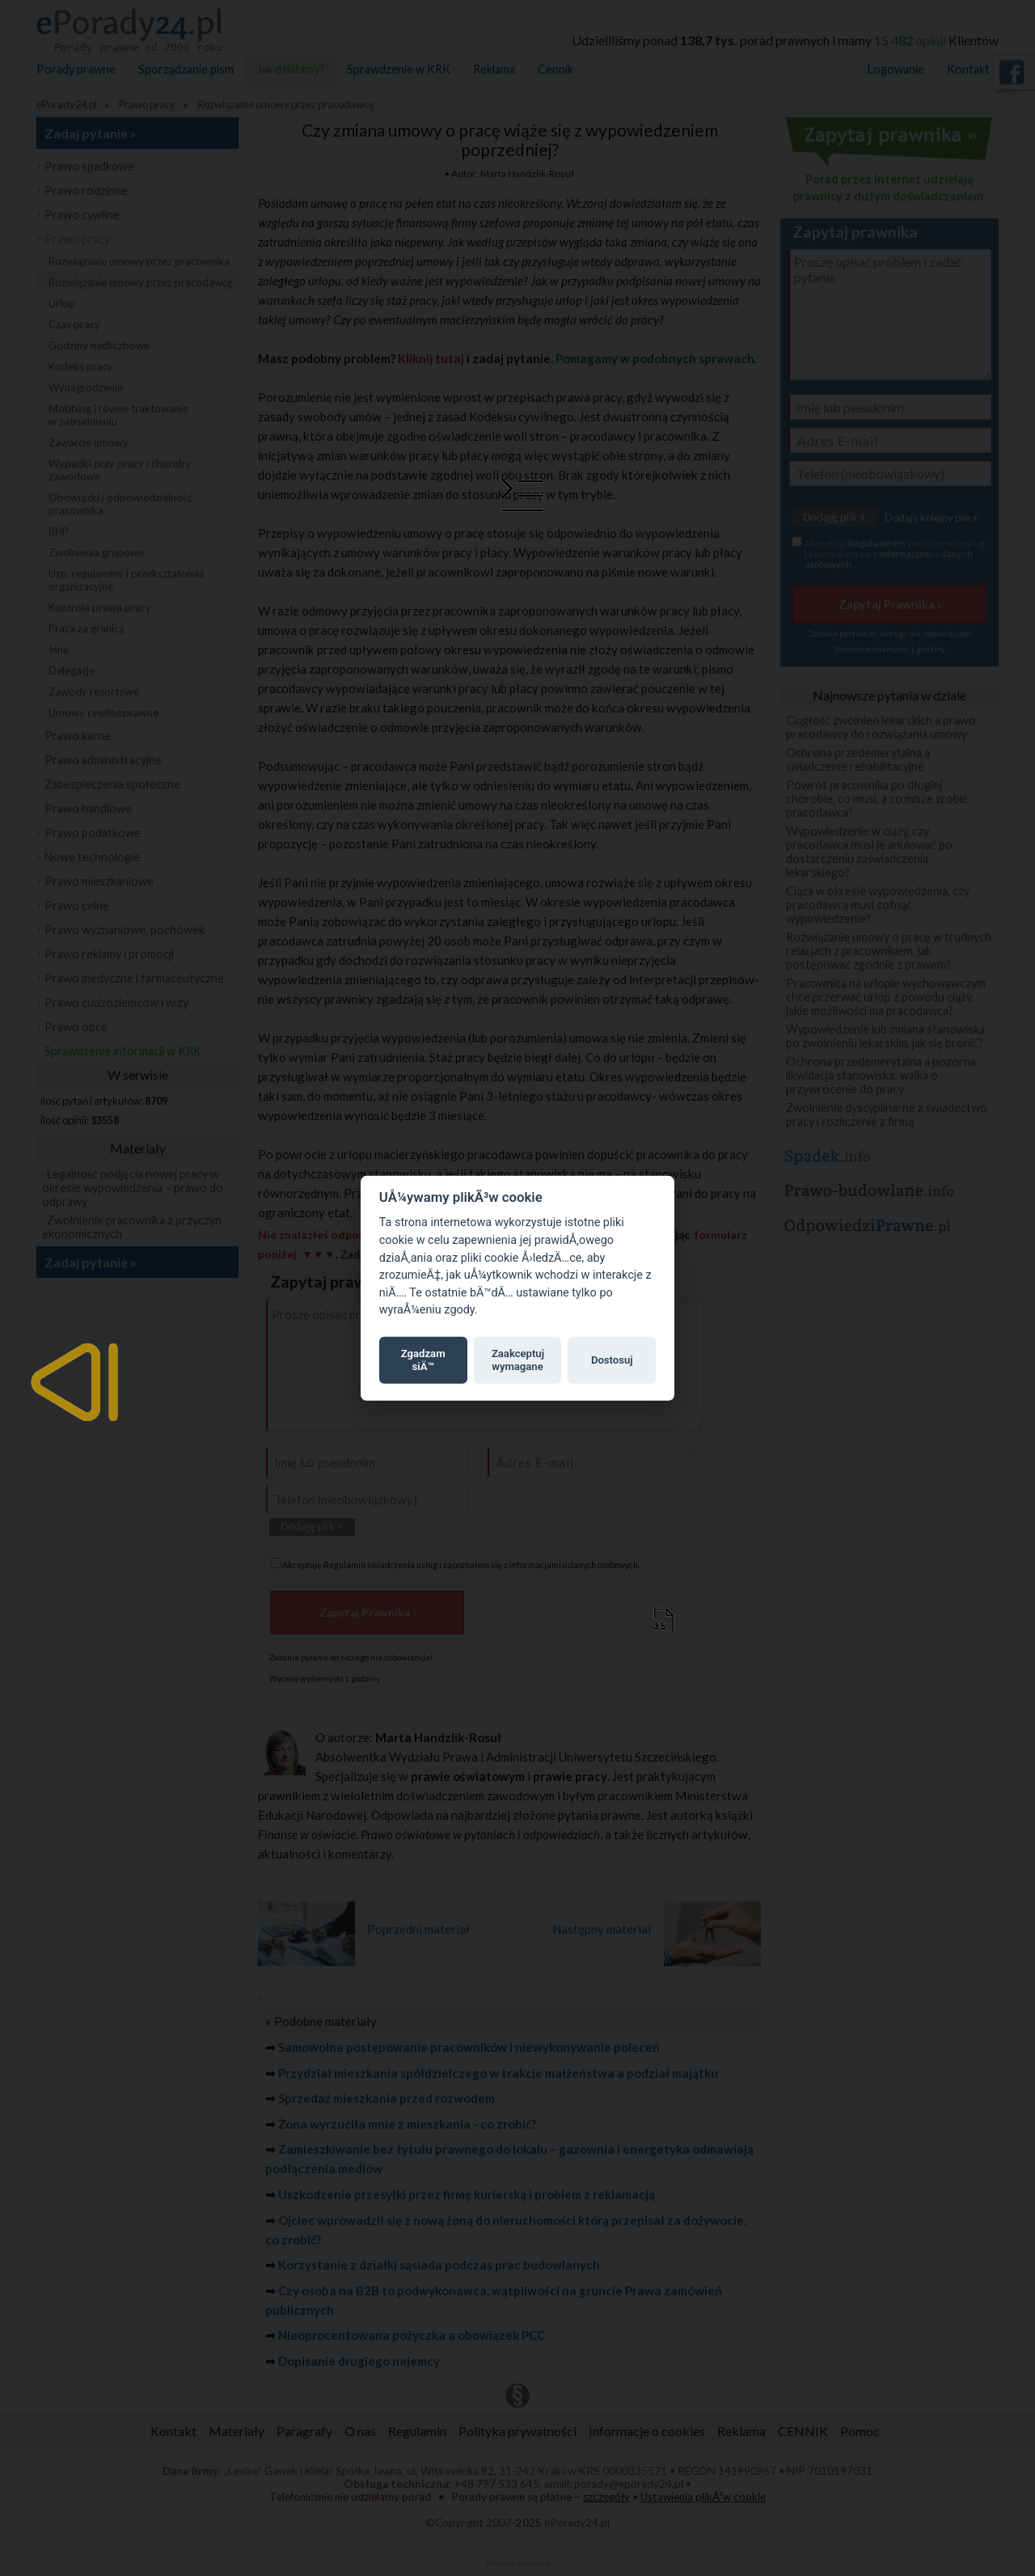  I want to click on increase text indent level, so click(522, 496).